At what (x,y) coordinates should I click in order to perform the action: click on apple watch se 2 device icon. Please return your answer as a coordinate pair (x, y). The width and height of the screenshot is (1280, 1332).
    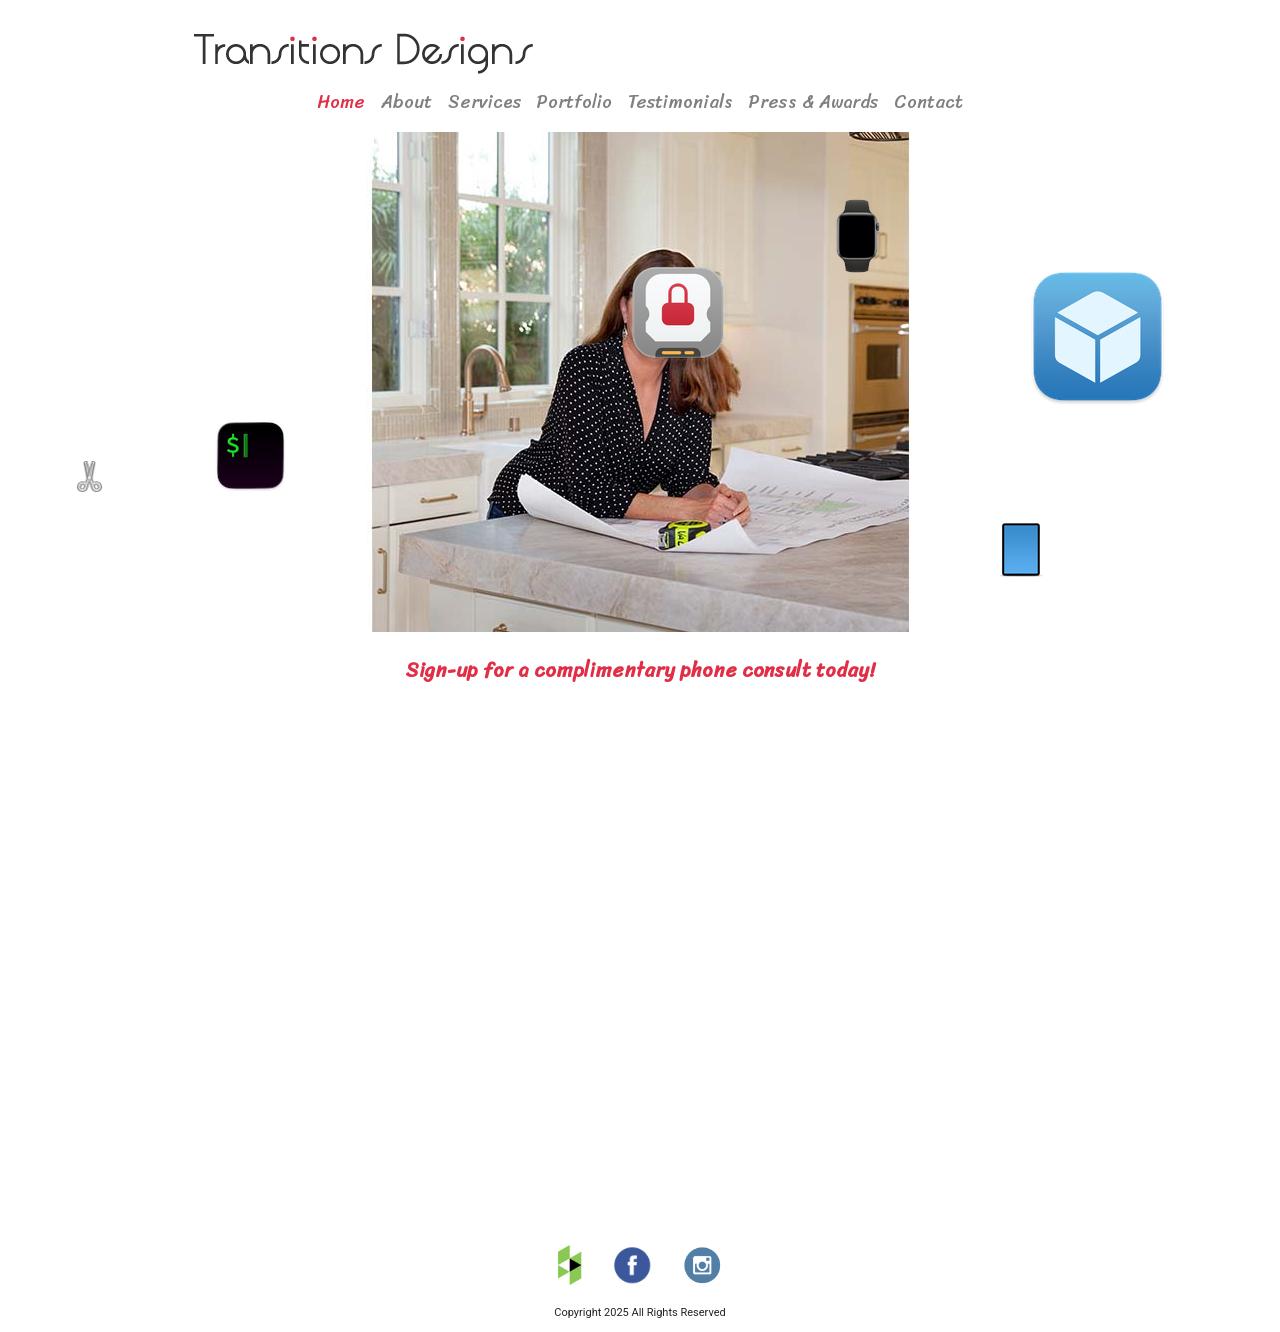
    Looking at the image, I should click on (857, 236).